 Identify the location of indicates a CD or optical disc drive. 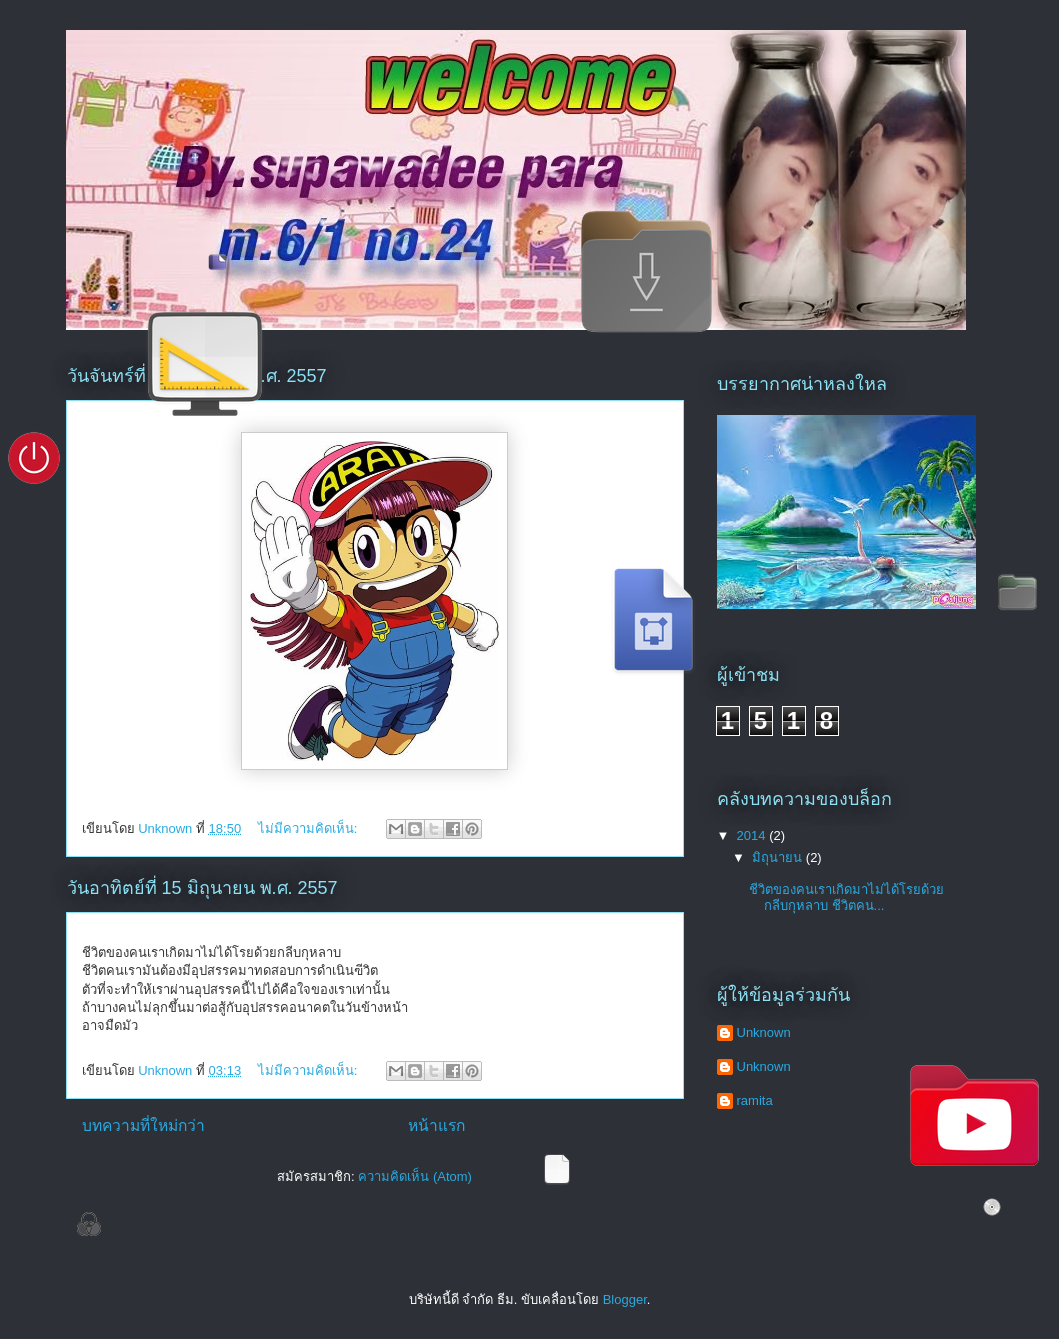
(992, 1207).